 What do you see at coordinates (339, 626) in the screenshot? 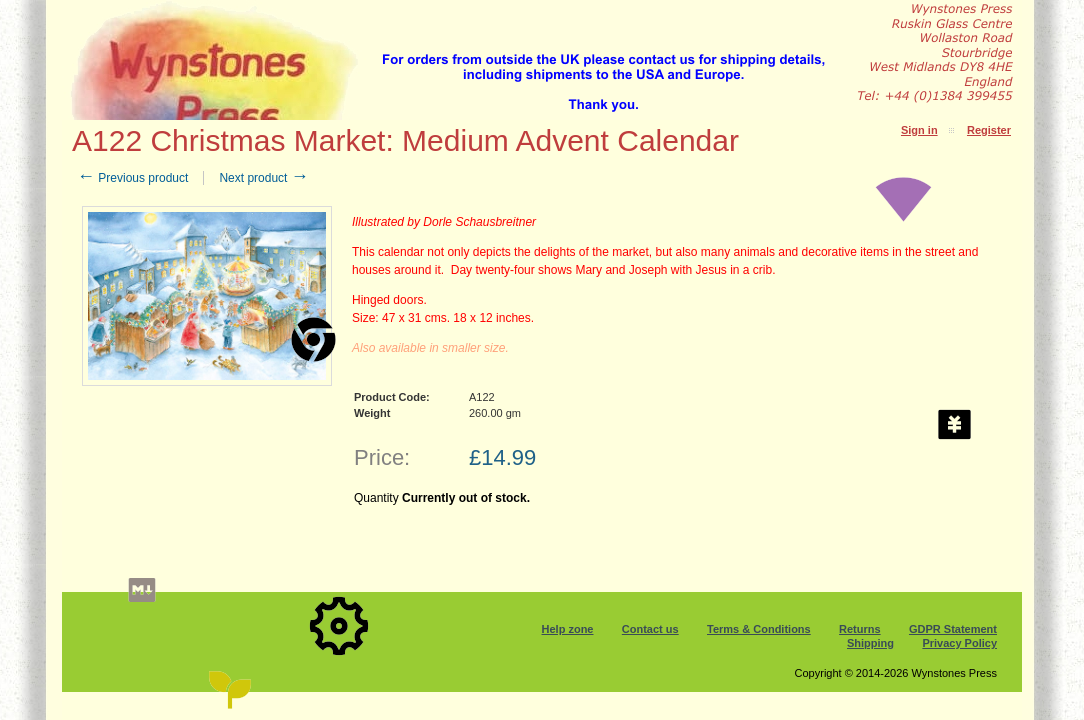
I see `access settings or preferences` at bounding box center [339, 626].